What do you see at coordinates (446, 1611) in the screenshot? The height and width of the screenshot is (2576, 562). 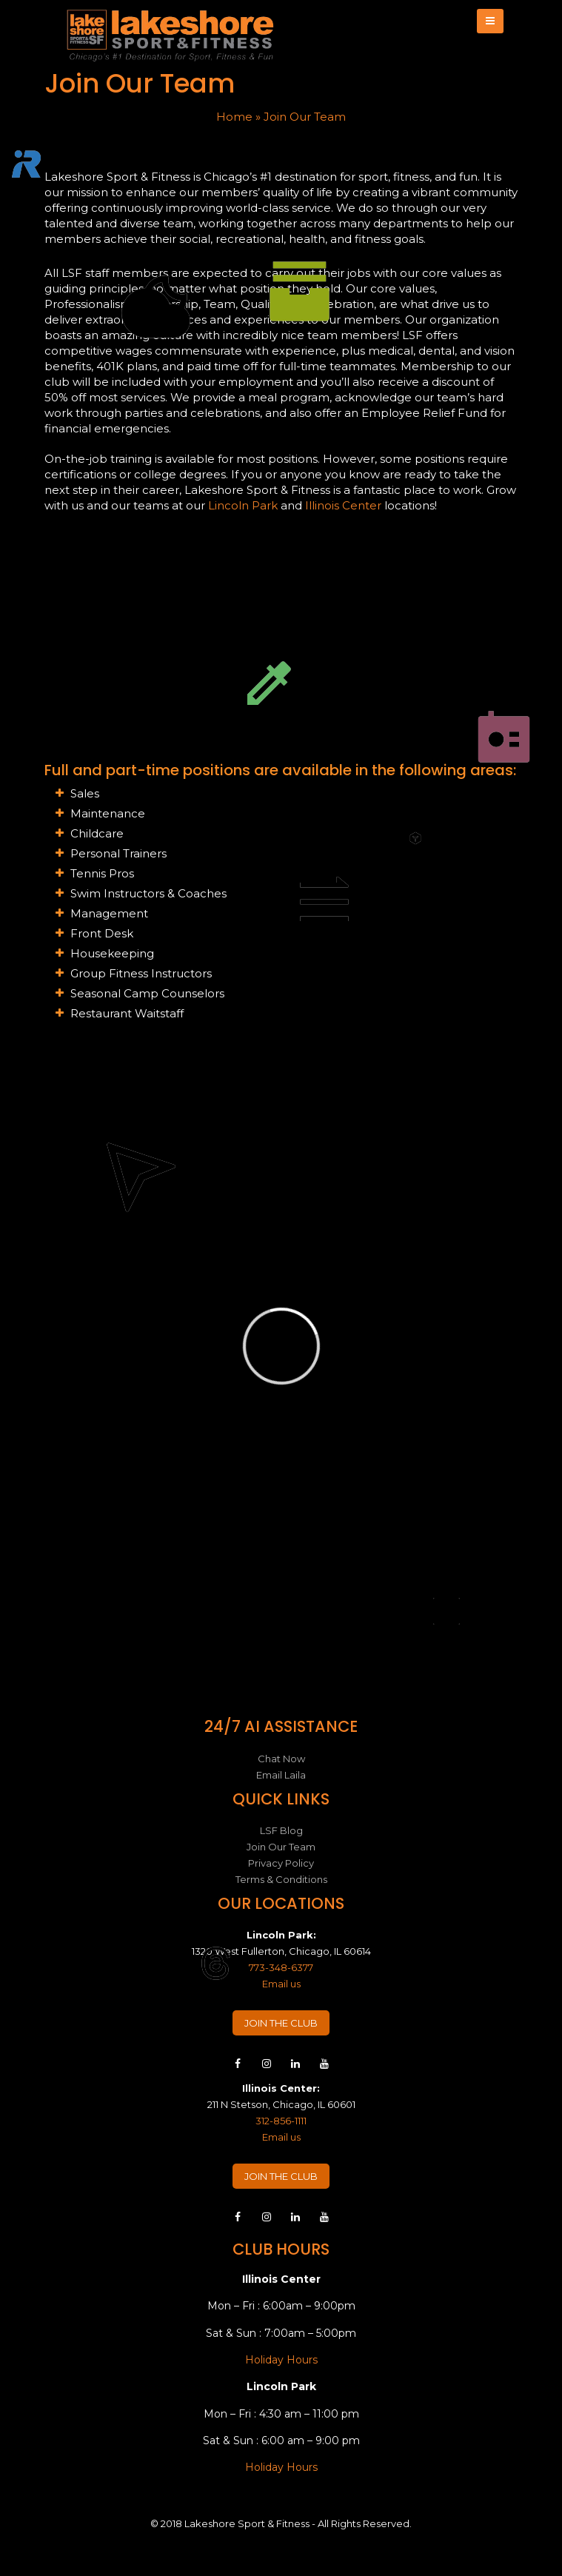 I see `switch to column layout view` at bounding box center [446, 1611].